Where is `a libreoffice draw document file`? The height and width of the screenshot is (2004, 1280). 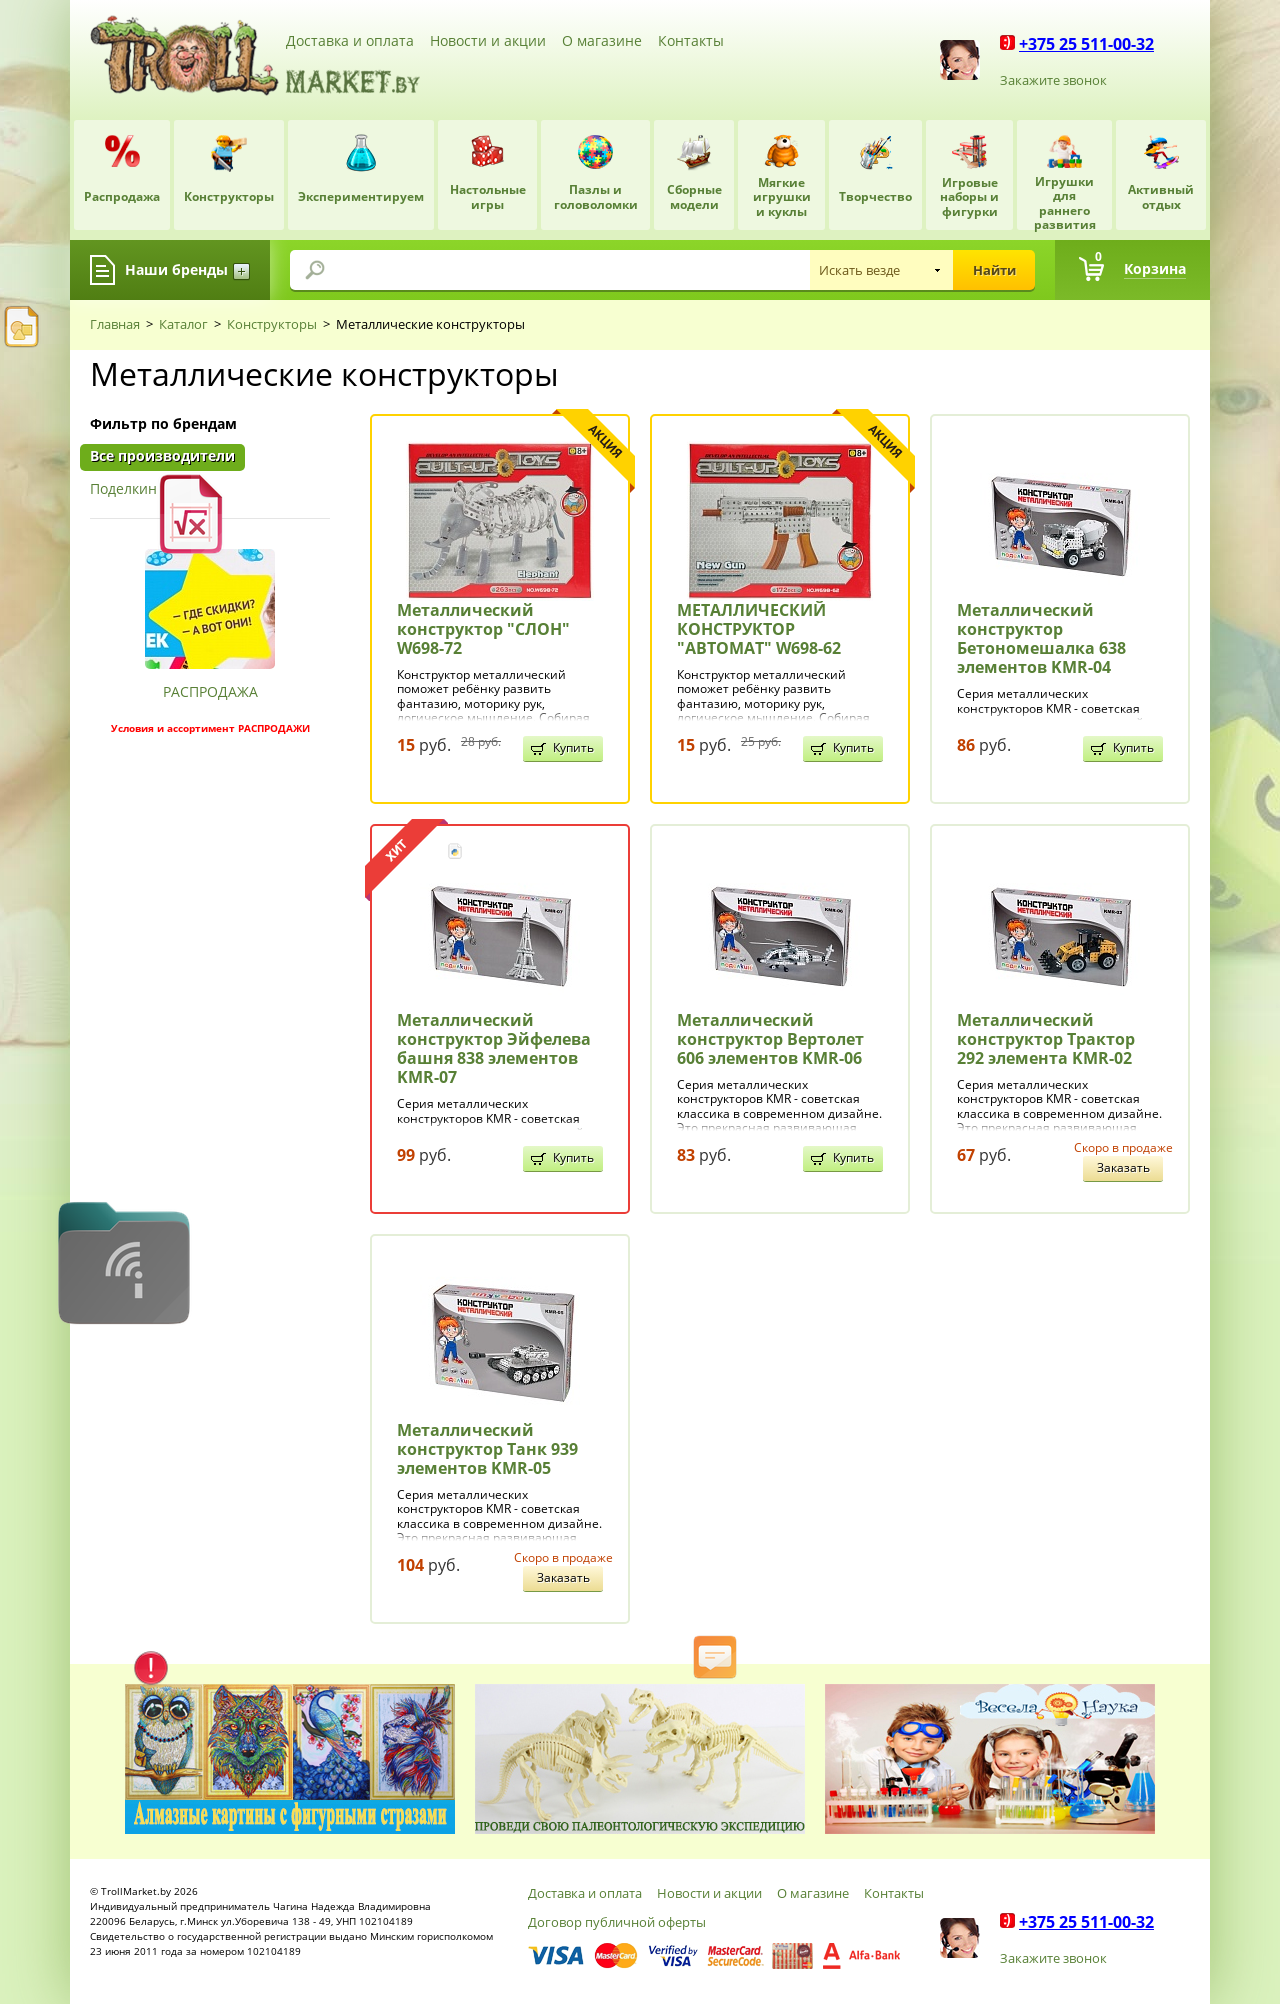
a libreoffice draw document file is located at coordinates (21, 326).